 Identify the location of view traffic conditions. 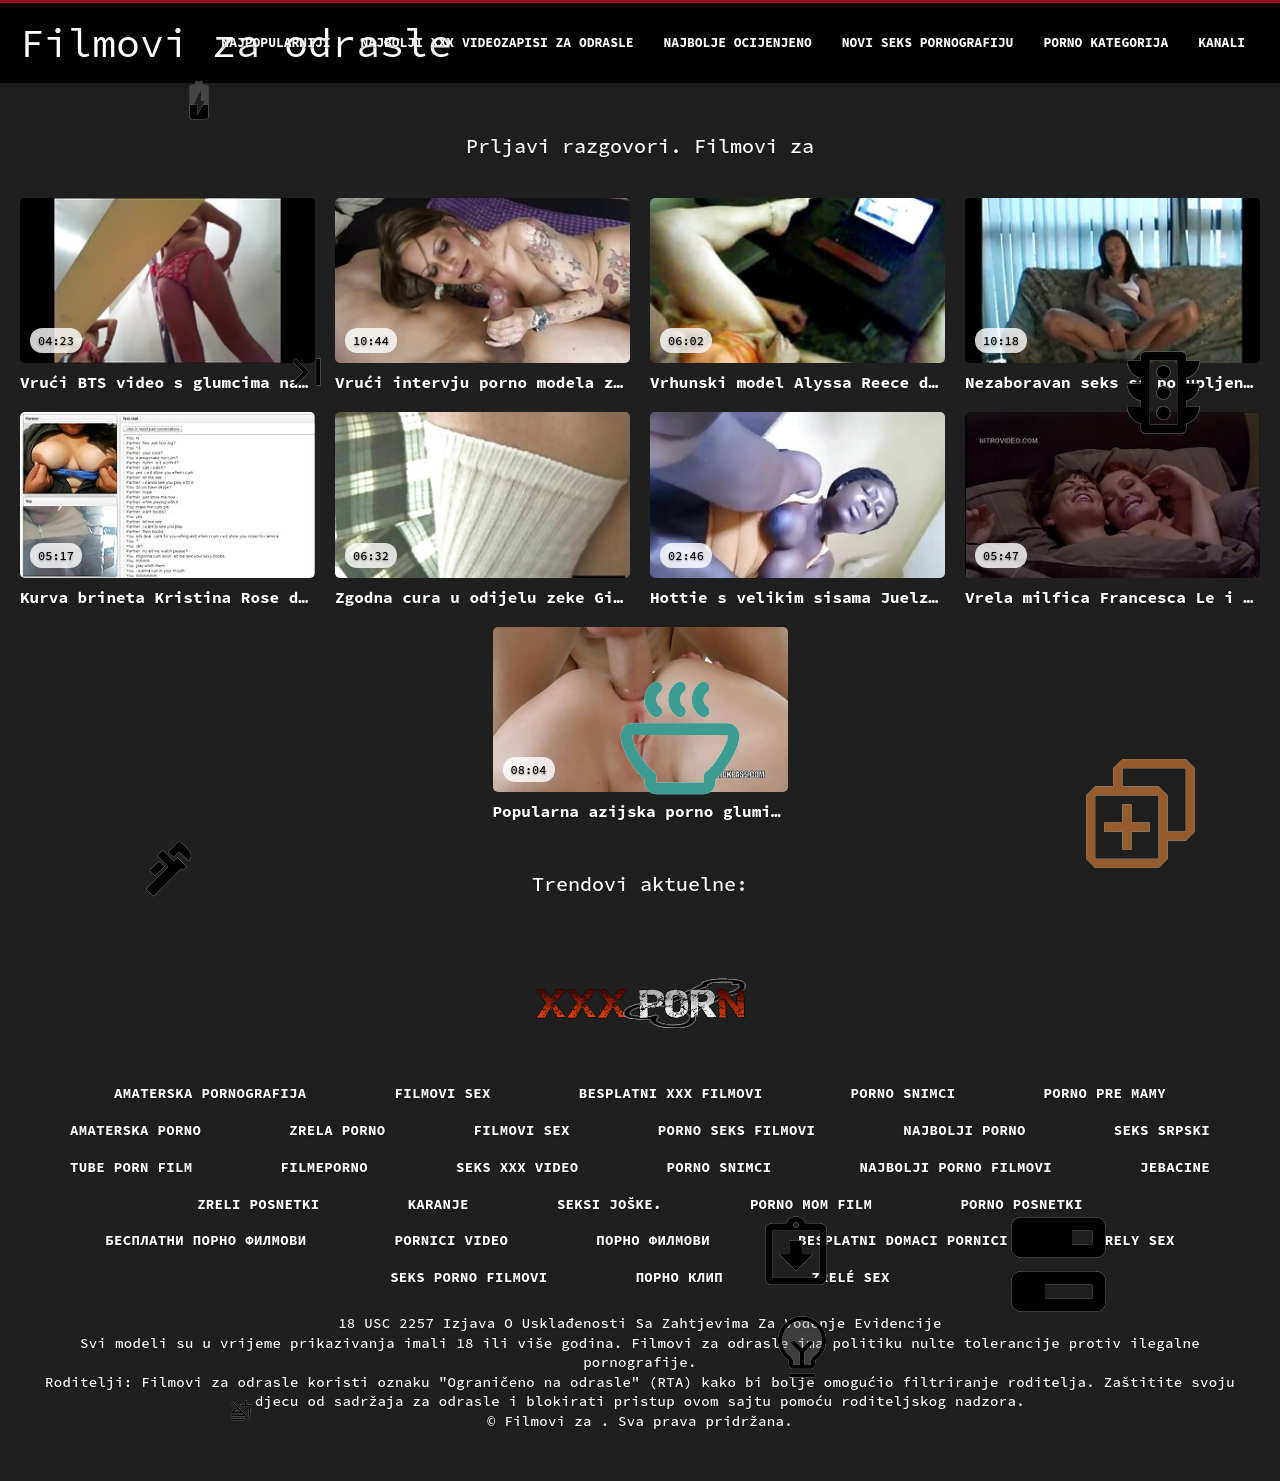
(1163, 392).